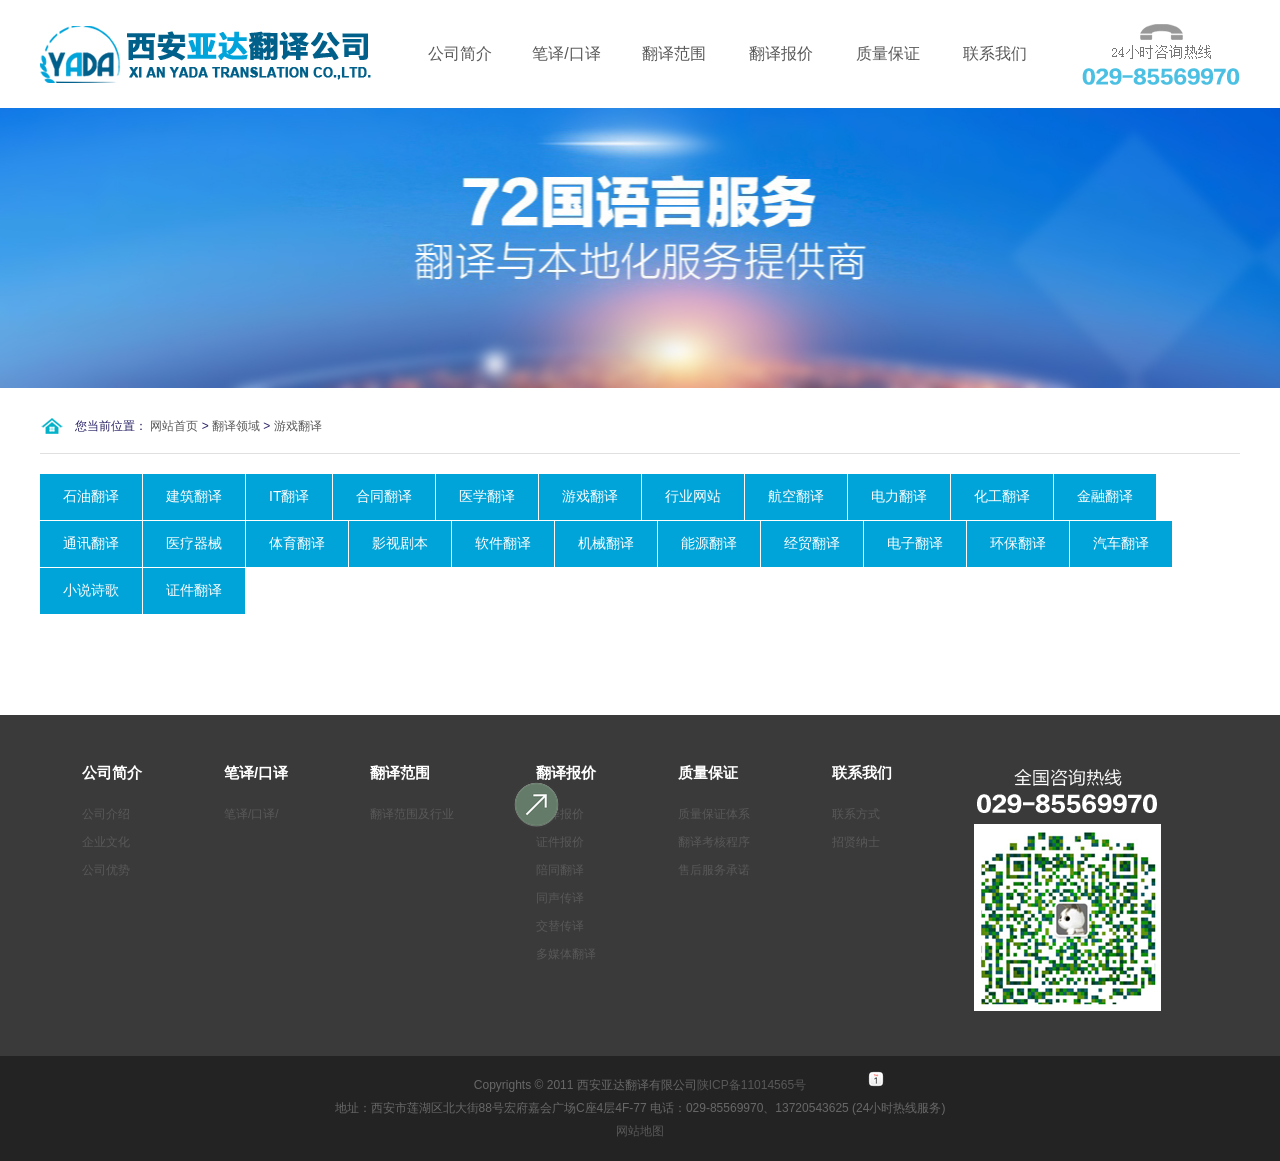 The image size is (1280, 1161). What do you see at coordinates (876, 1079) in the screenshot?
I see `open the calendar app` at bounding box center [876, 1079].